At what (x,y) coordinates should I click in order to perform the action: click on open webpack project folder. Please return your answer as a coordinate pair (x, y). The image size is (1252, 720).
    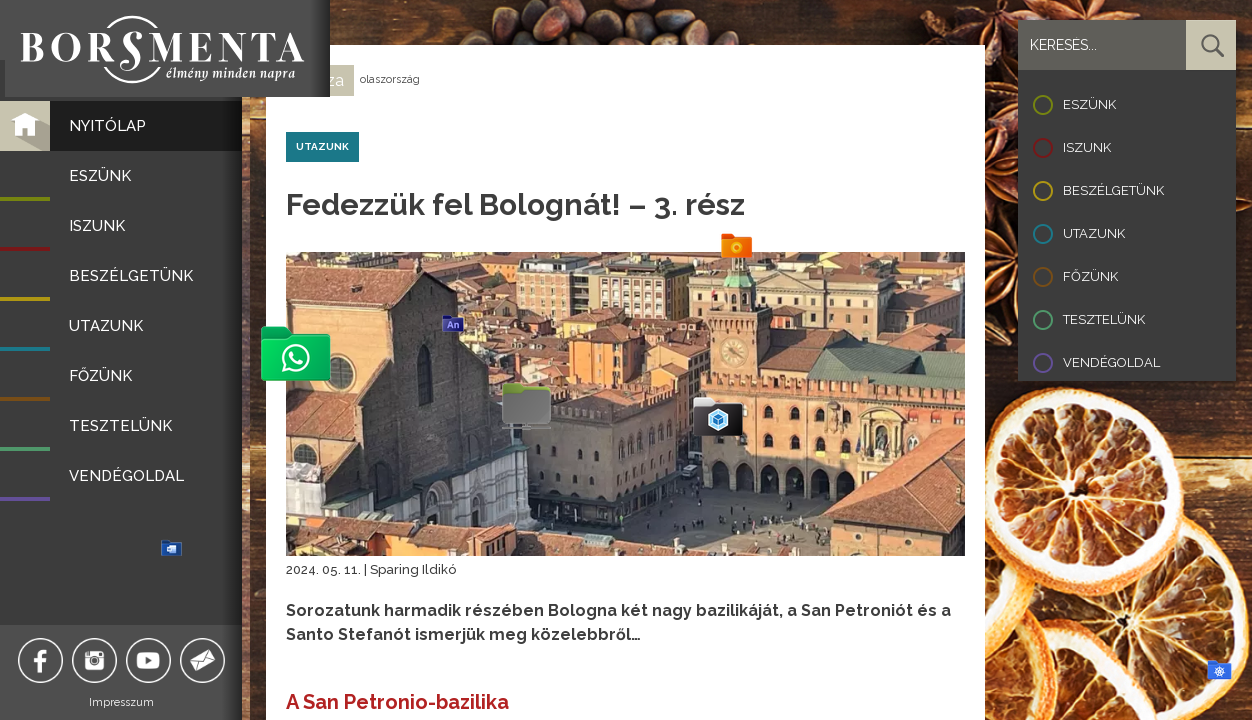
    Looking at the image, I should click on (718, 418).